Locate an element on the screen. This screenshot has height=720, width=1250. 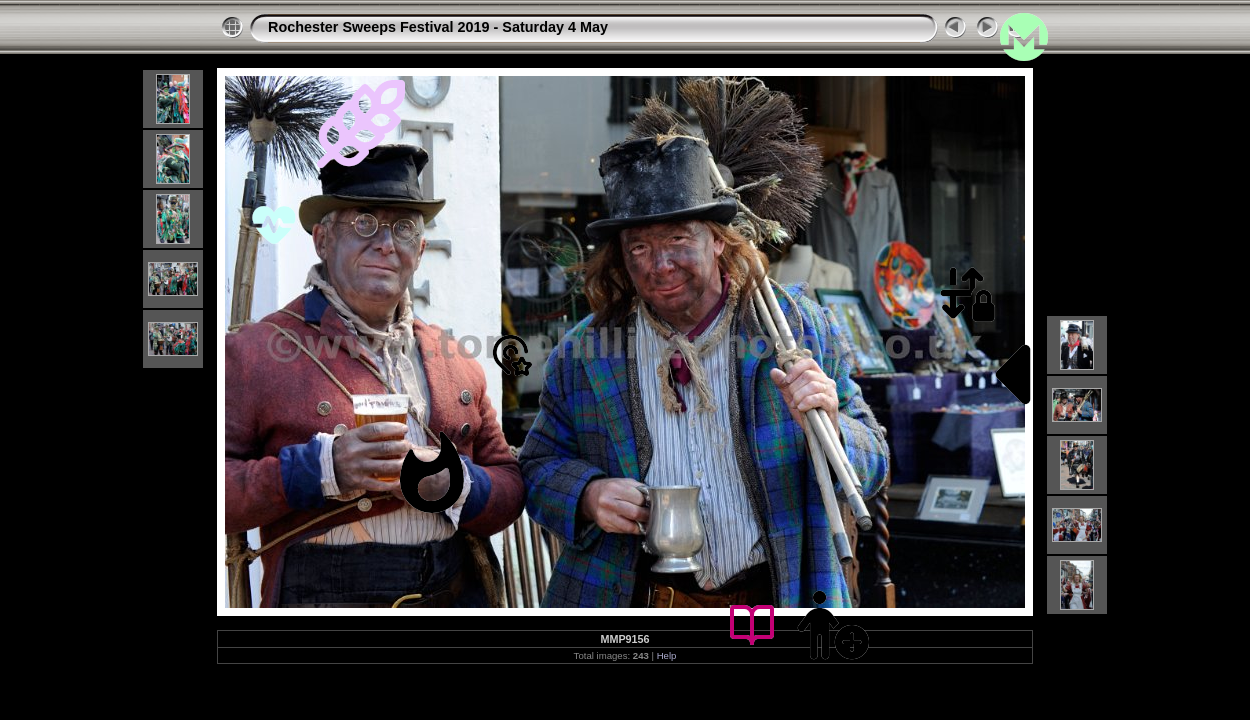
monero cryptocurrency logo is located at coordinates (1024, 37).